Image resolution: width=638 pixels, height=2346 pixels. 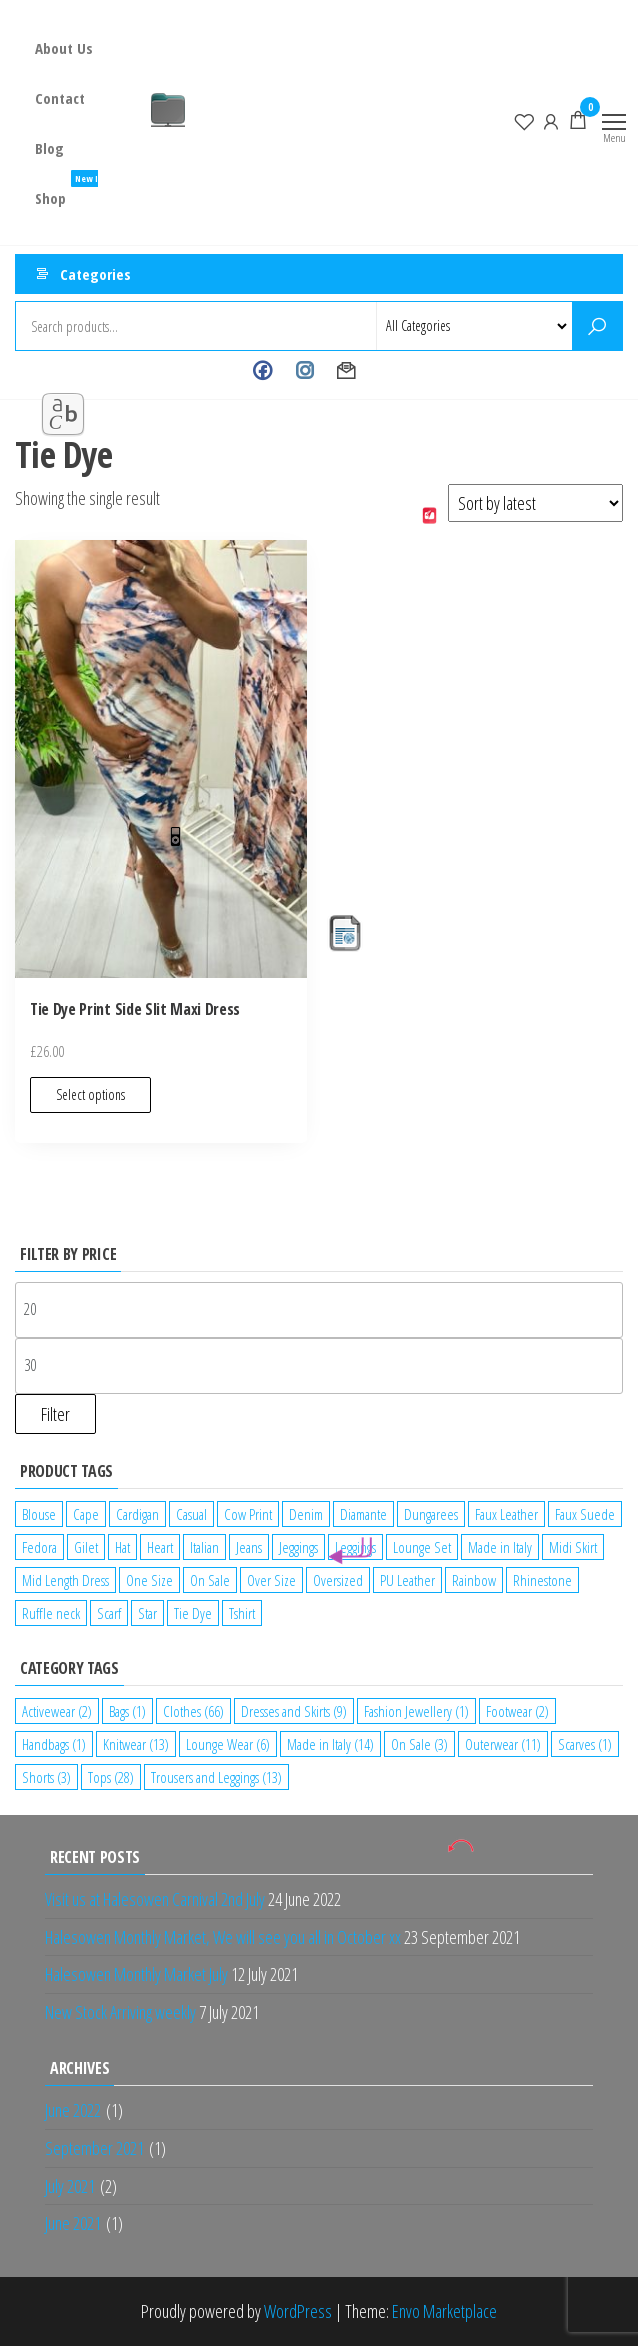 I want to click on a libreoffice web document file, so click(x=345, y=933).